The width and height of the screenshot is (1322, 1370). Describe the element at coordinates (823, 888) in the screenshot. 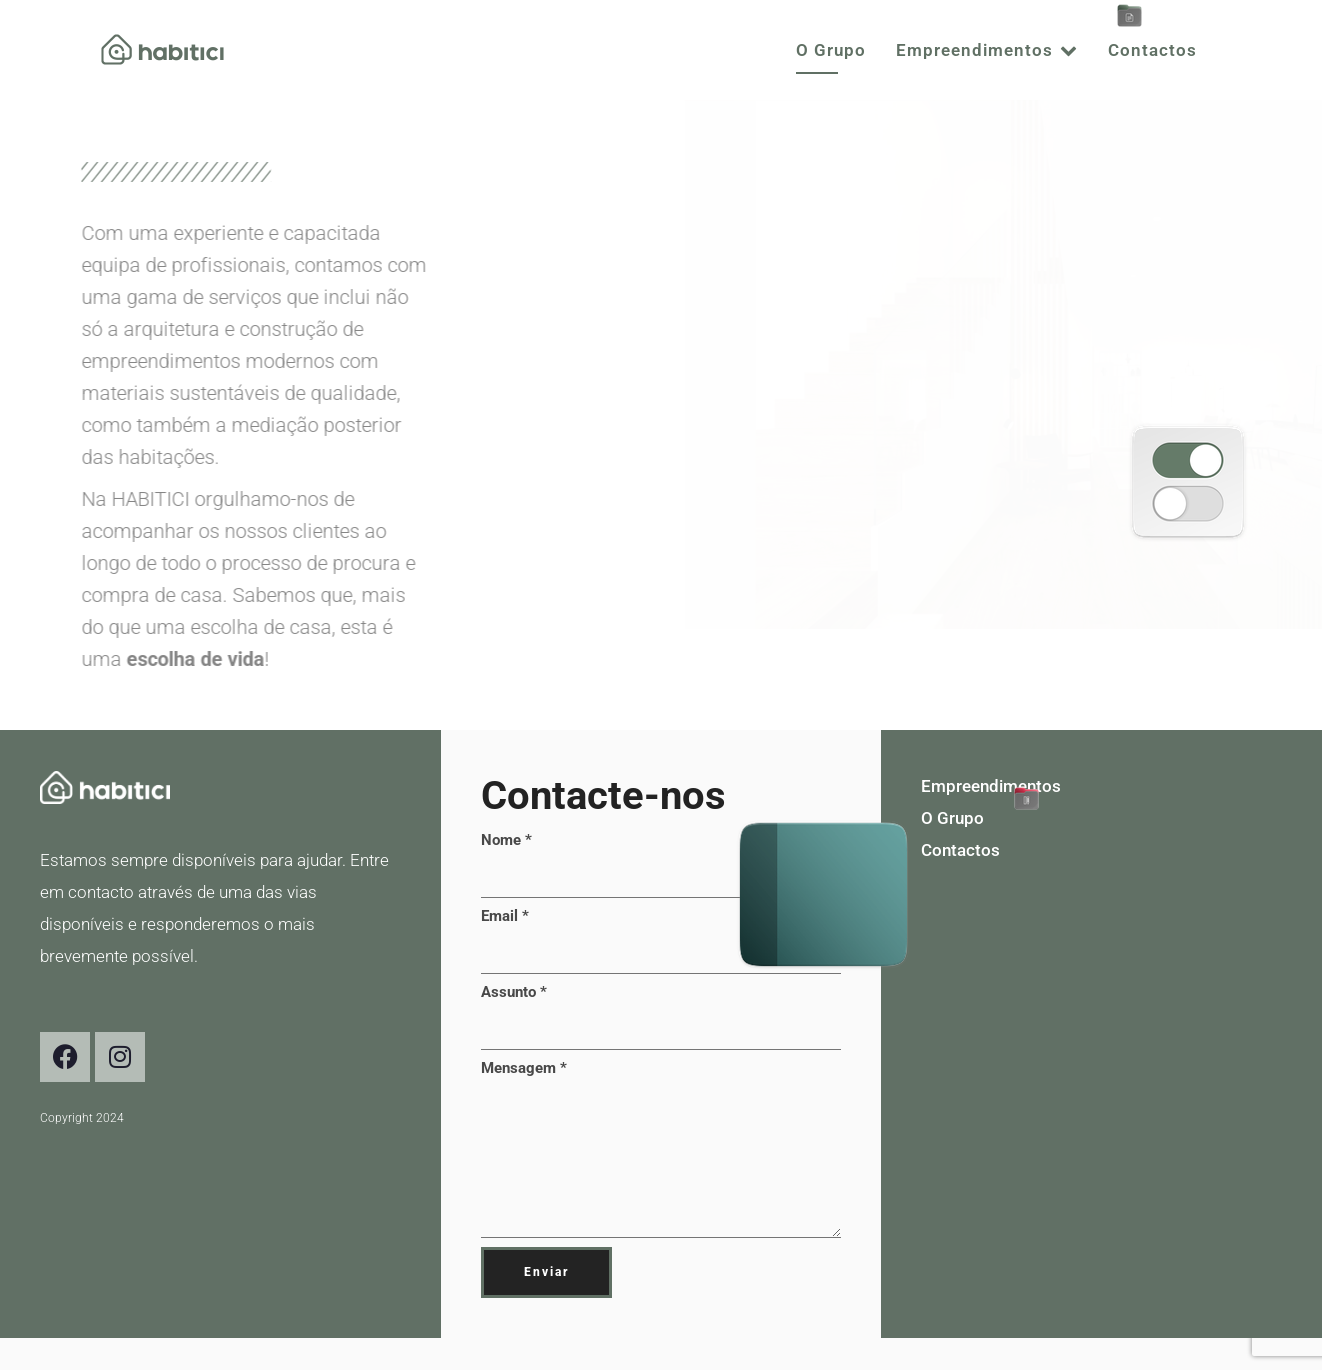

I see `access the desktop folder` at that location.